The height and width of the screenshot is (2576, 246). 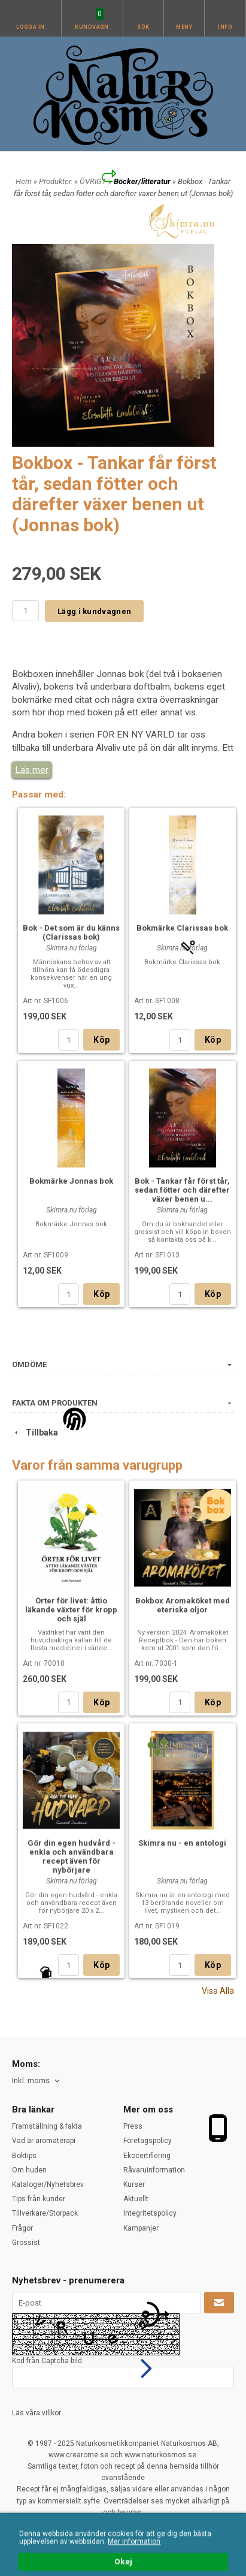 I want to click on download or install a new font, so click(x=151, y=1510).